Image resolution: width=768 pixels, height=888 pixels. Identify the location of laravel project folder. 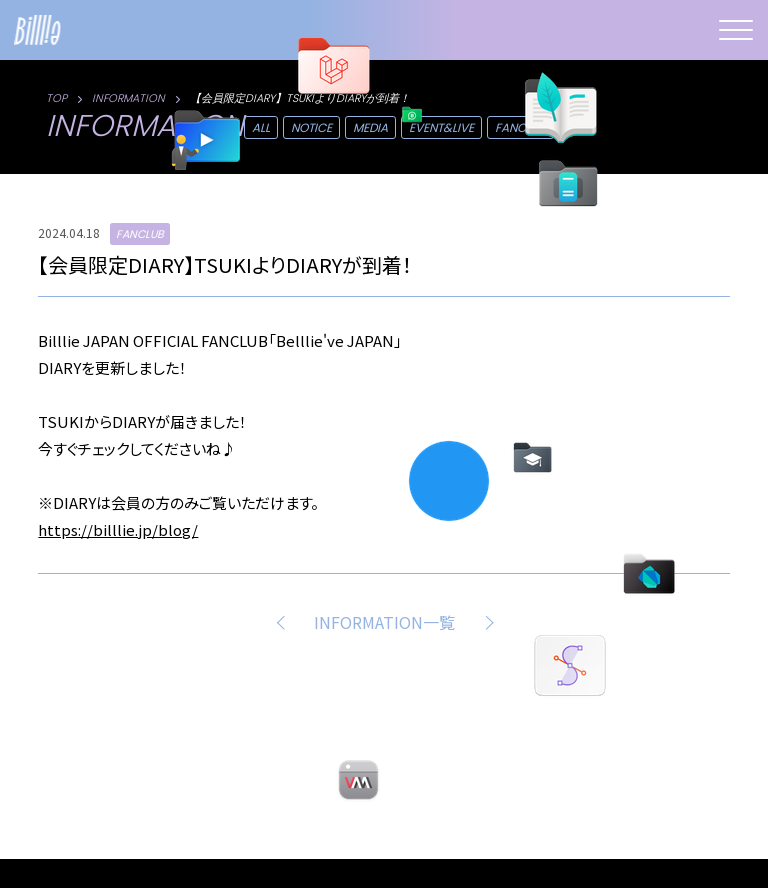
(333, 67).